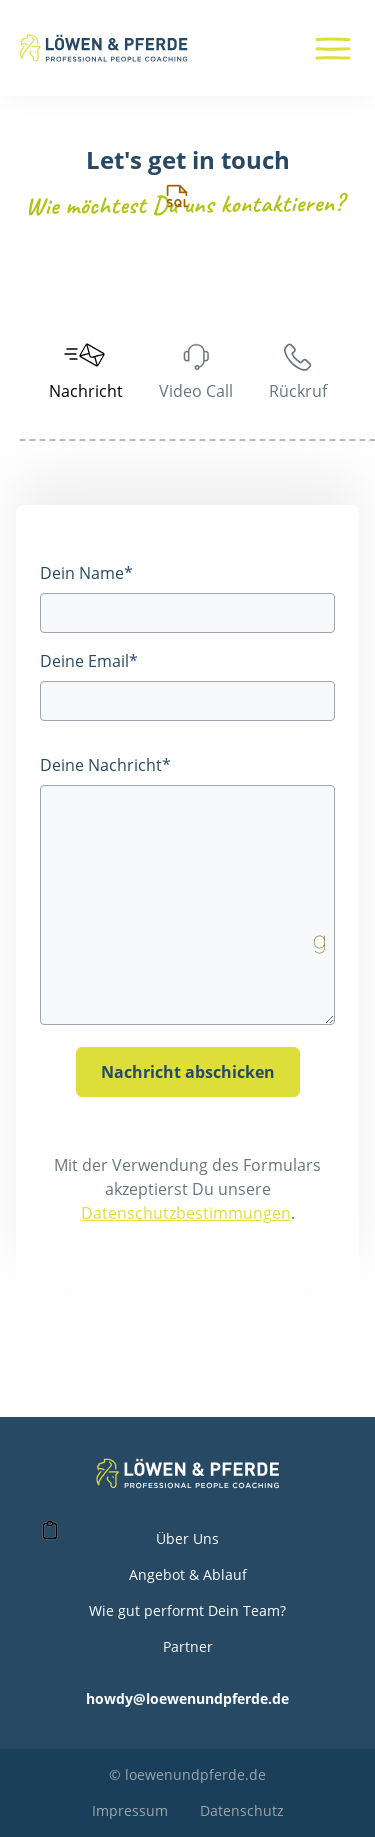  I want to click on open Goodreads app, so click(319, 944).